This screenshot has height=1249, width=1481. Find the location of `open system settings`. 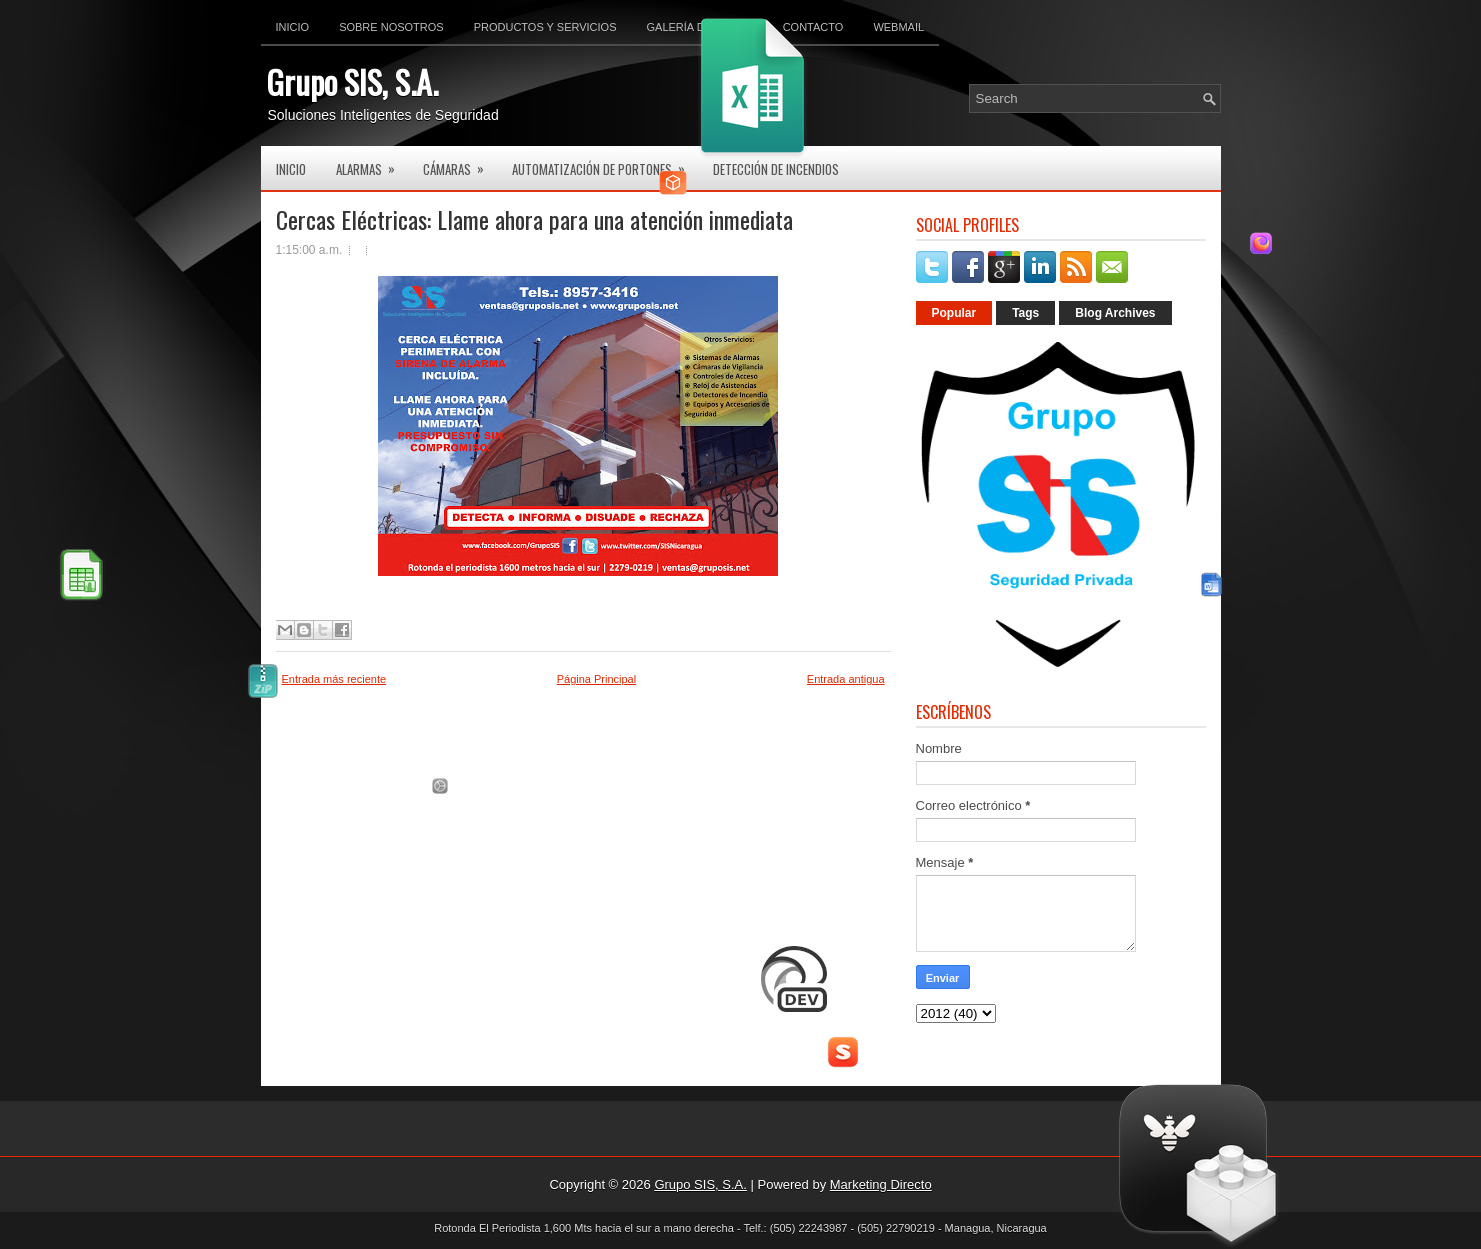

open system settings is located at coordinates (440, 786).